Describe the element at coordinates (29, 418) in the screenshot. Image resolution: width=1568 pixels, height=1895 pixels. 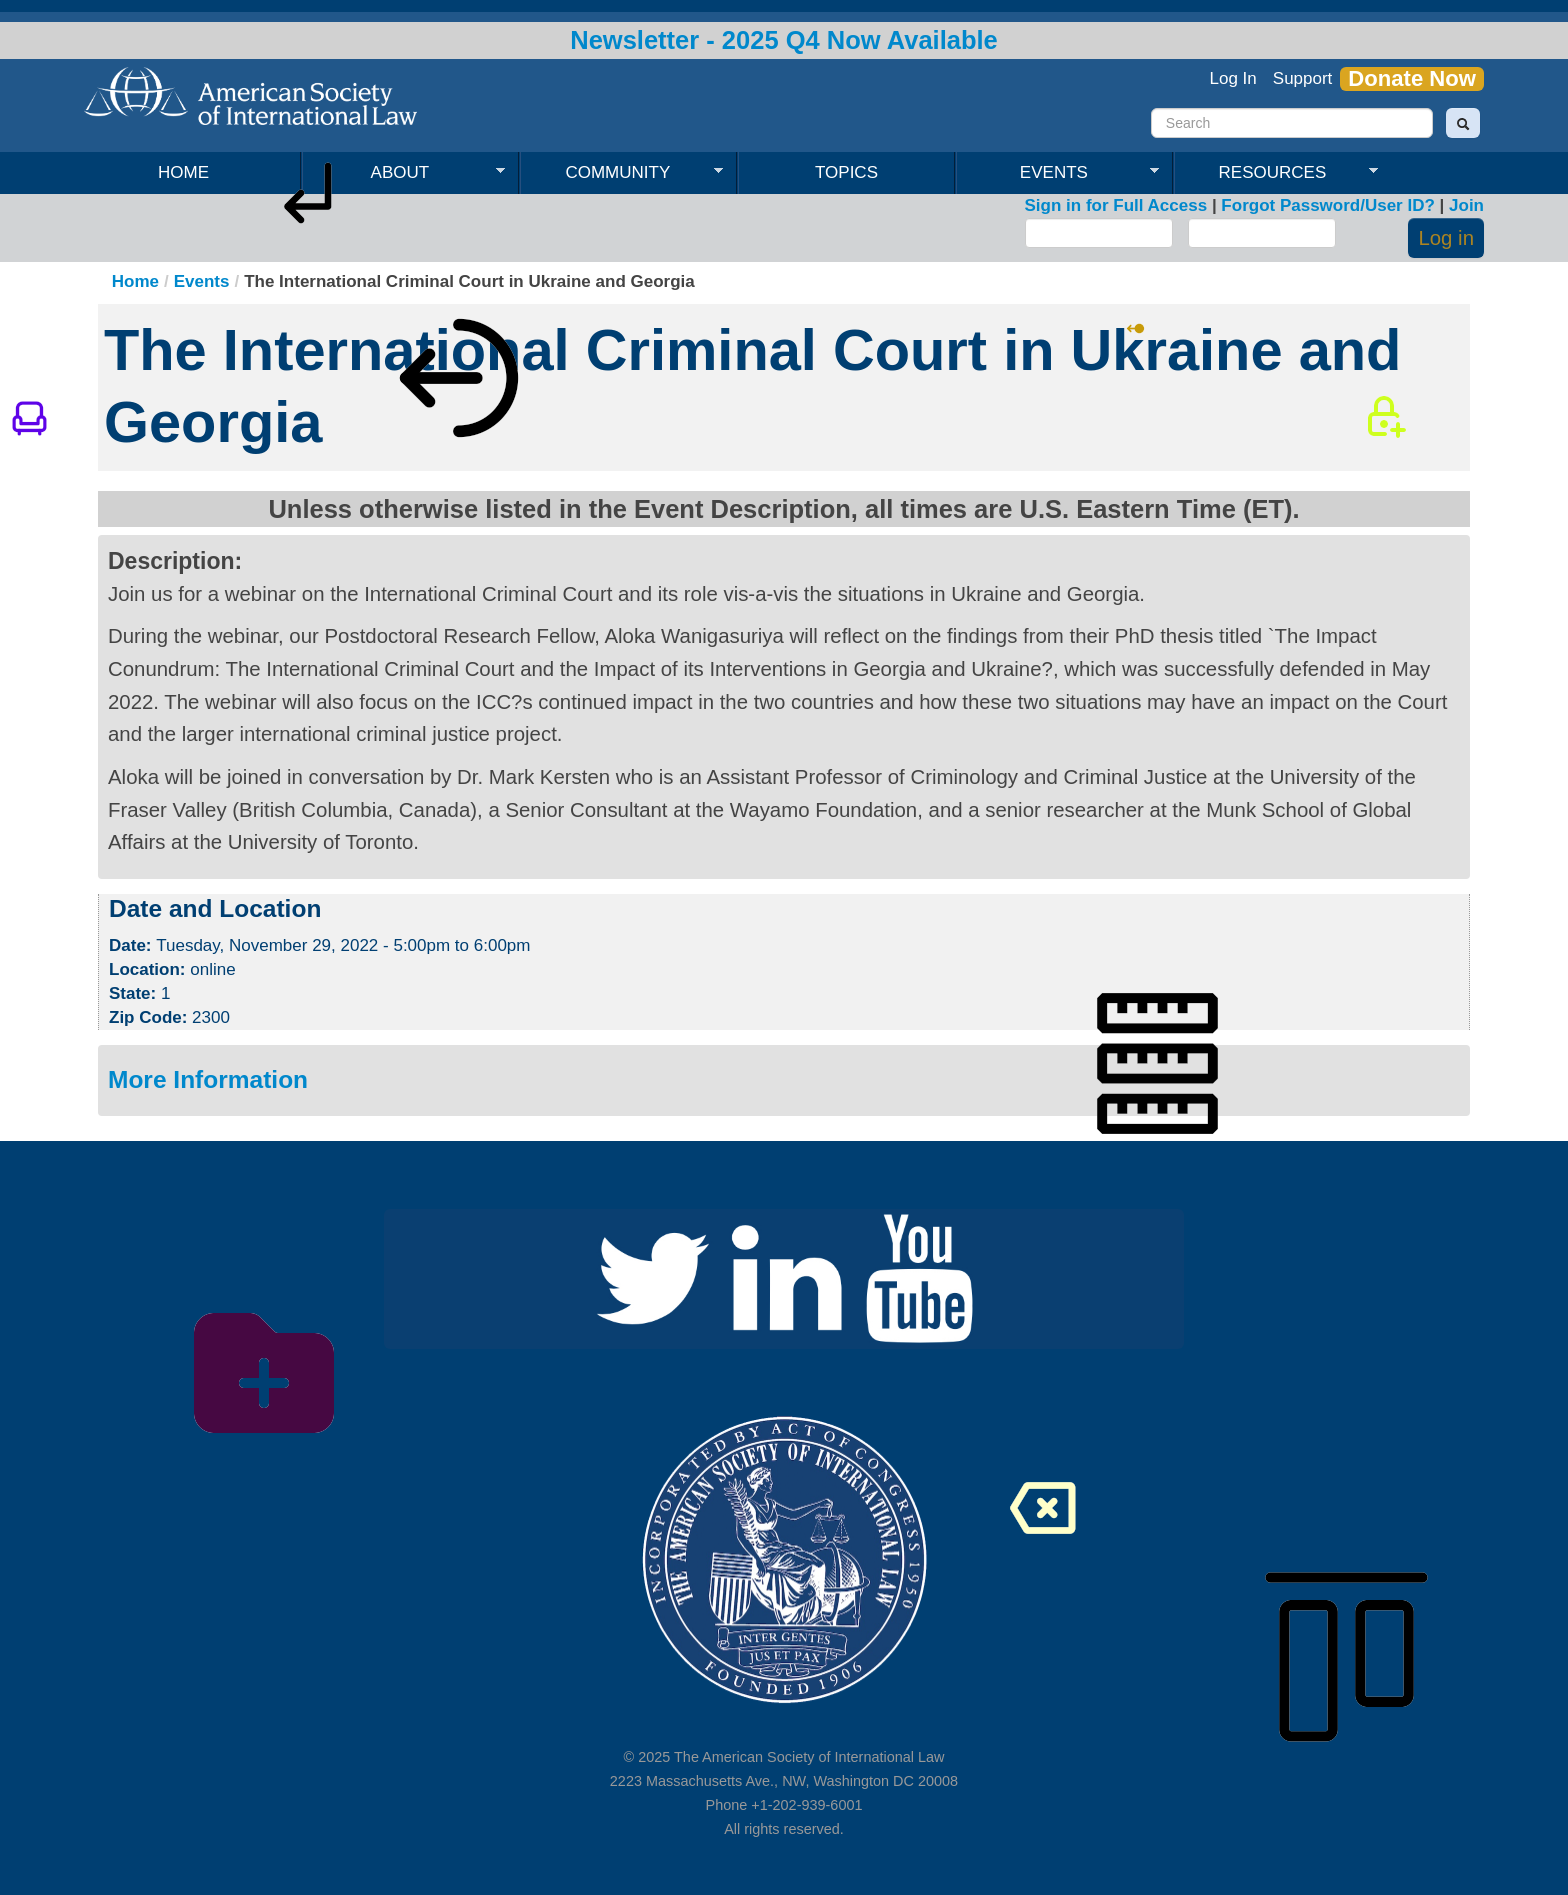
I see `browse furniture or home decor items` at that location.